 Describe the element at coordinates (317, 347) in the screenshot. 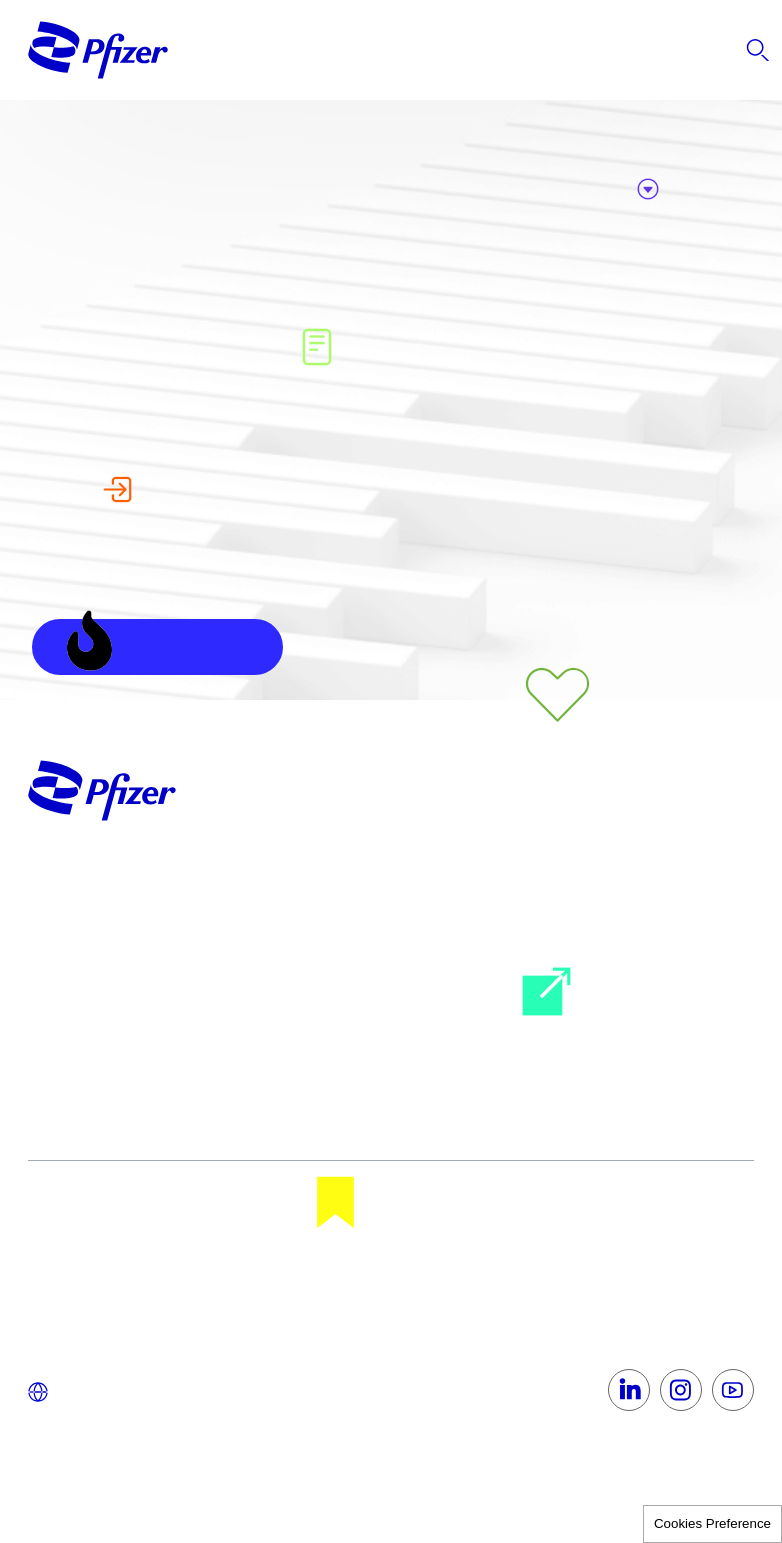

I see `open reader mode for distraction-free viewing` at that location.